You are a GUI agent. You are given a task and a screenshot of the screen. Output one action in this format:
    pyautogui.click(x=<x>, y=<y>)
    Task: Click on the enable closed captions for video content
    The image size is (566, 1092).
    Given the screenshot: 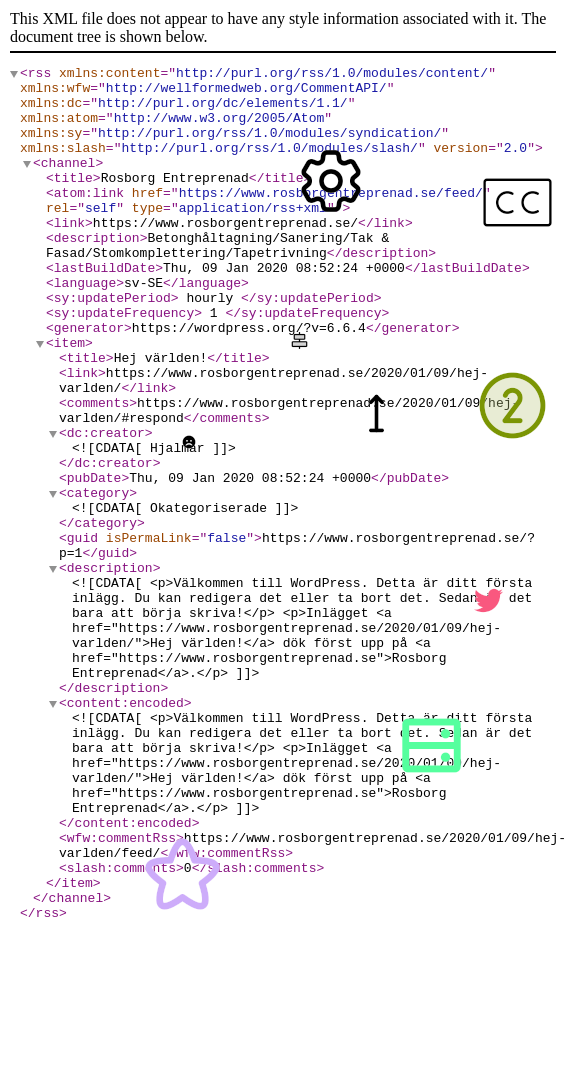 What is the action you would take?
    pyautogui.click(x=517, y=202)
    